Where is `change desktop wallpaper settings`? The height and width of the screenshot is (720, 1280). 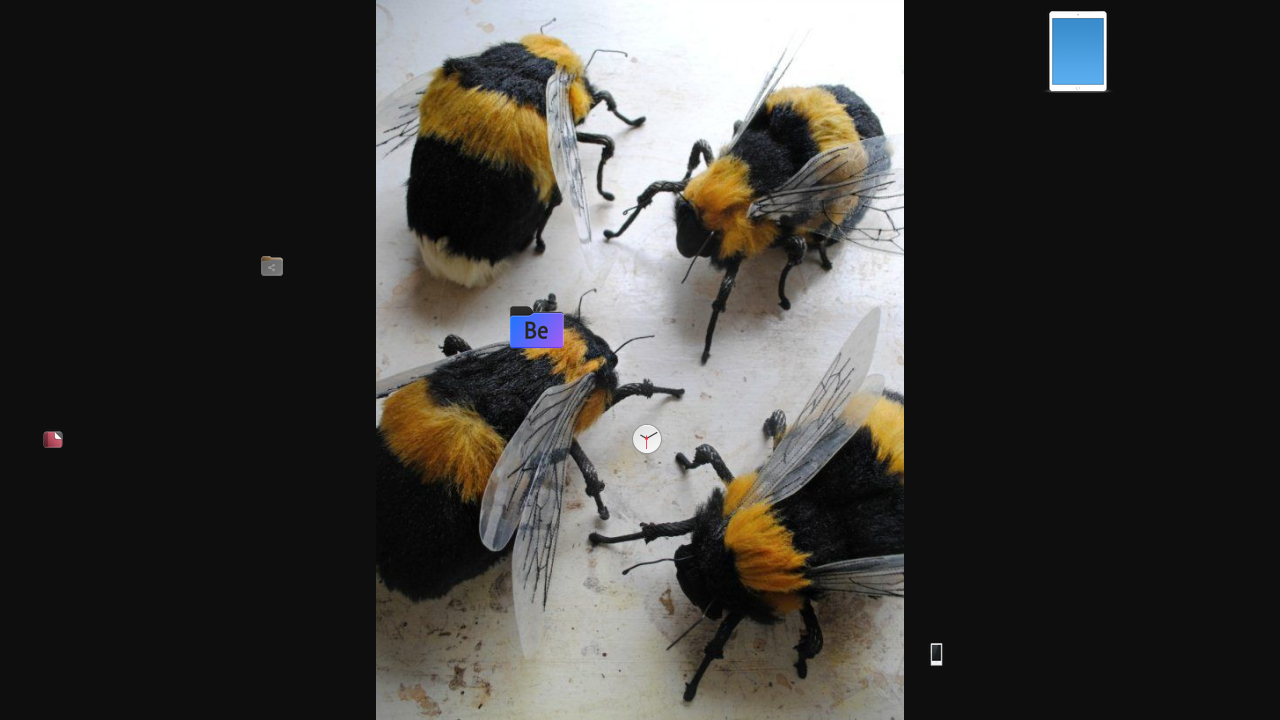
change desktop wallpaper settings is located at coordinates (53, 439).